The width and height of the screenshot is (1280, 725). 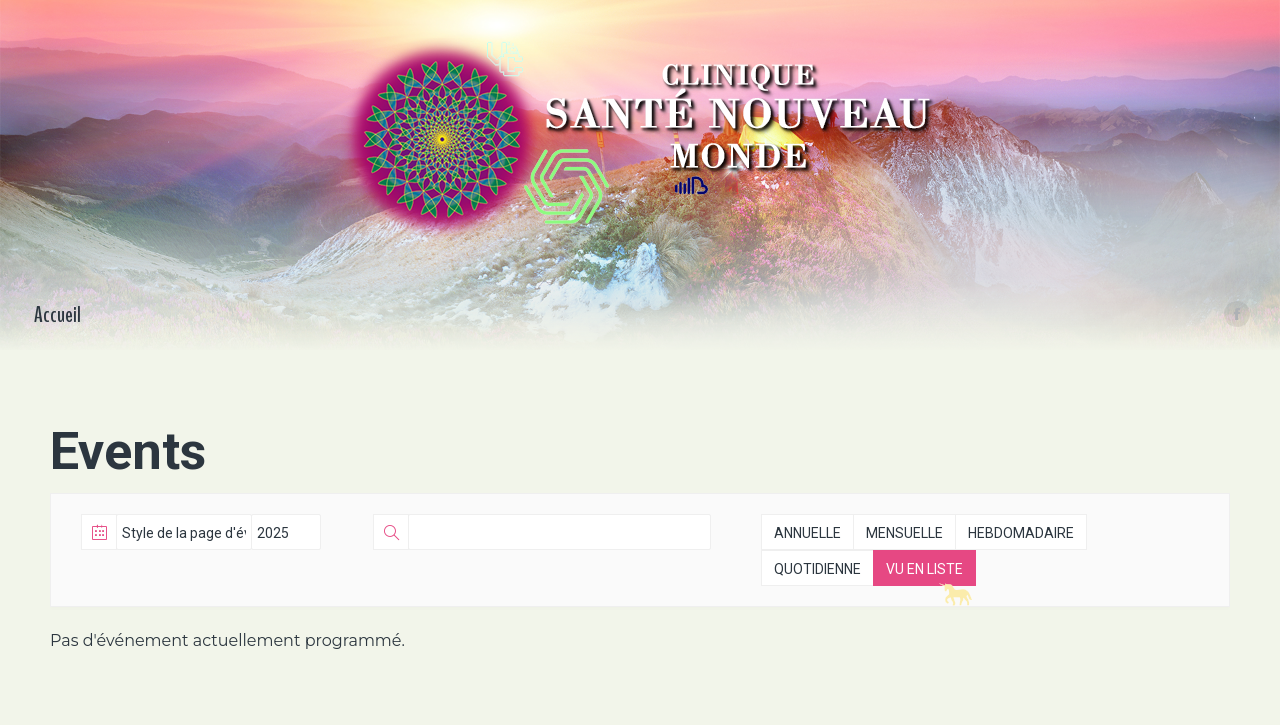 I want to click on gunicorn python WSGI server branding, so click(x=955, y=594).